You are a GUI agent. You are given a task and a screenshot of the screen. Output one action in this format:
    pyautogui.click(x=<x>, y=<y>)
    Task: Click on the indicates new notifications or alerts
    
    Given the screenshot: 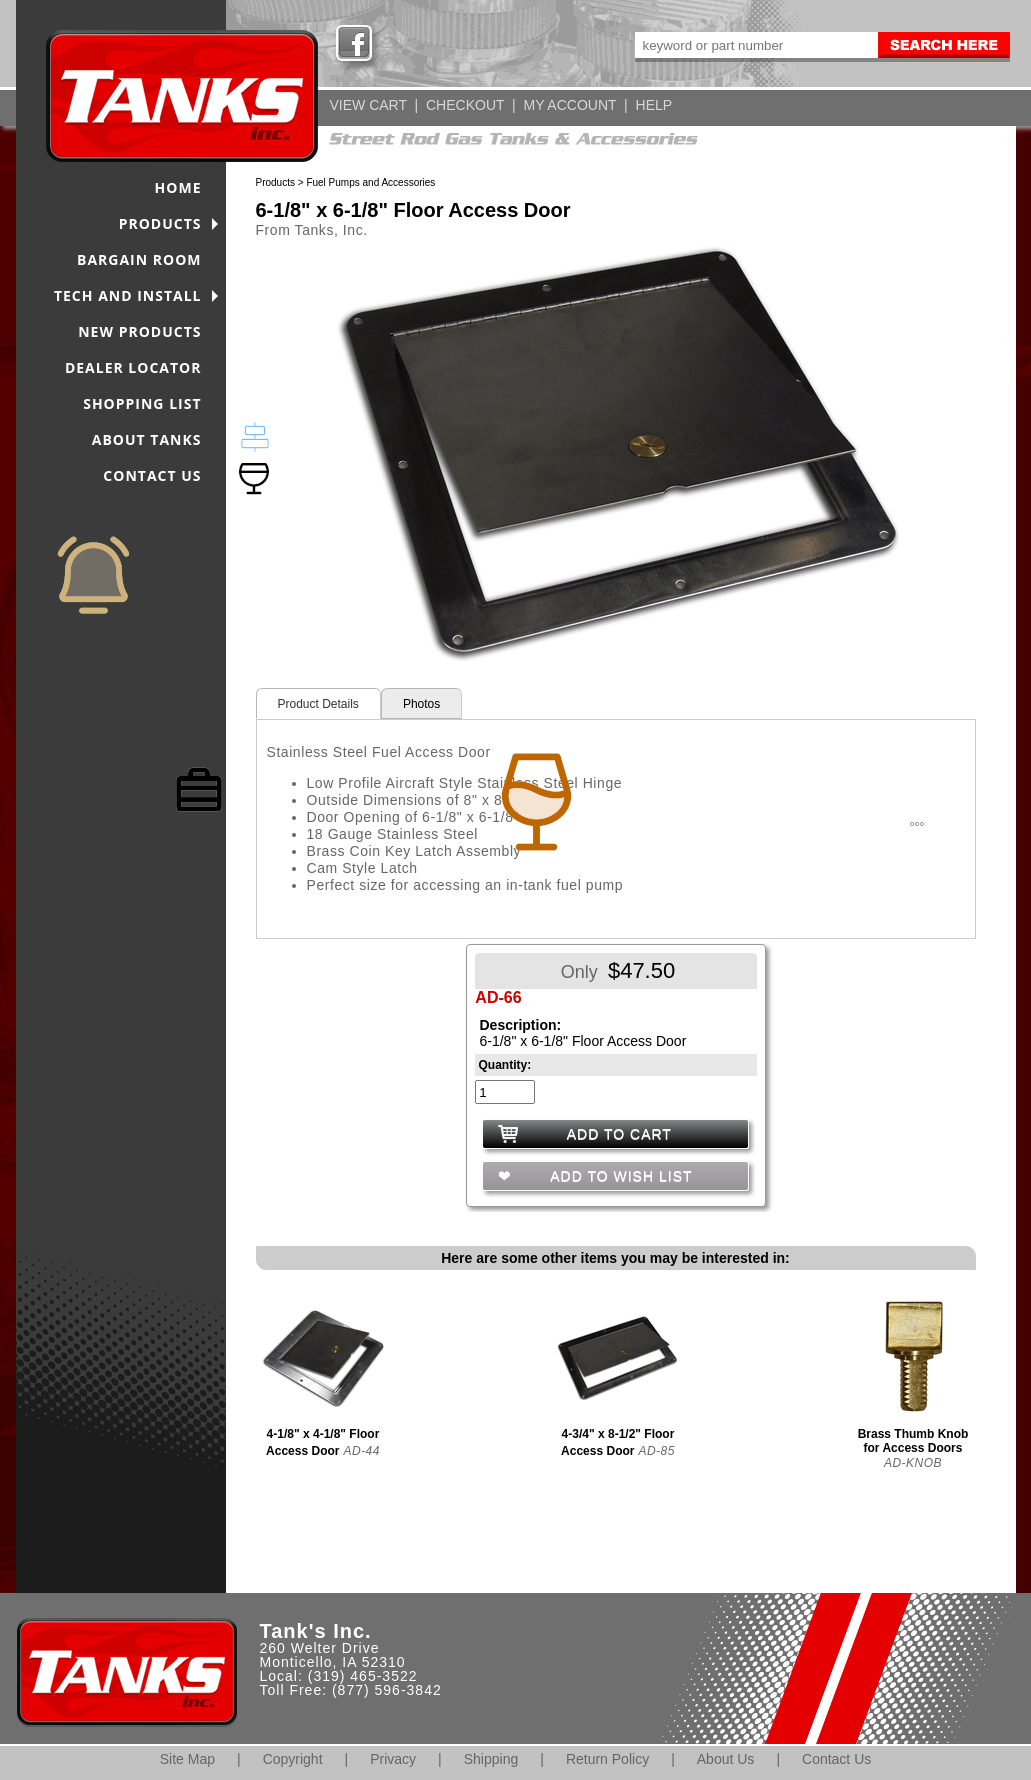 What is the action you would take?
    pyautogui.click(x=93, y=576)
    